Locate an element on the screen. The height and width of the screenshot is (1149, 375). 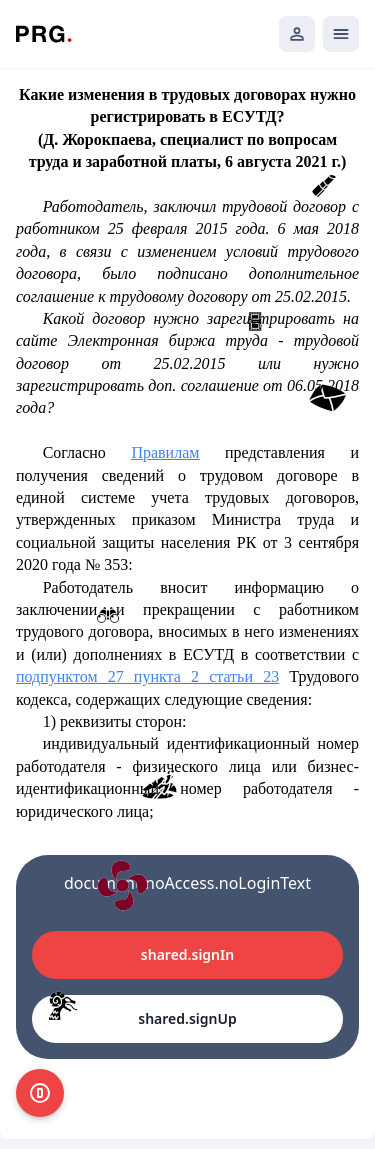
access makeup or beauty tools is located at coordinates (324, 186).